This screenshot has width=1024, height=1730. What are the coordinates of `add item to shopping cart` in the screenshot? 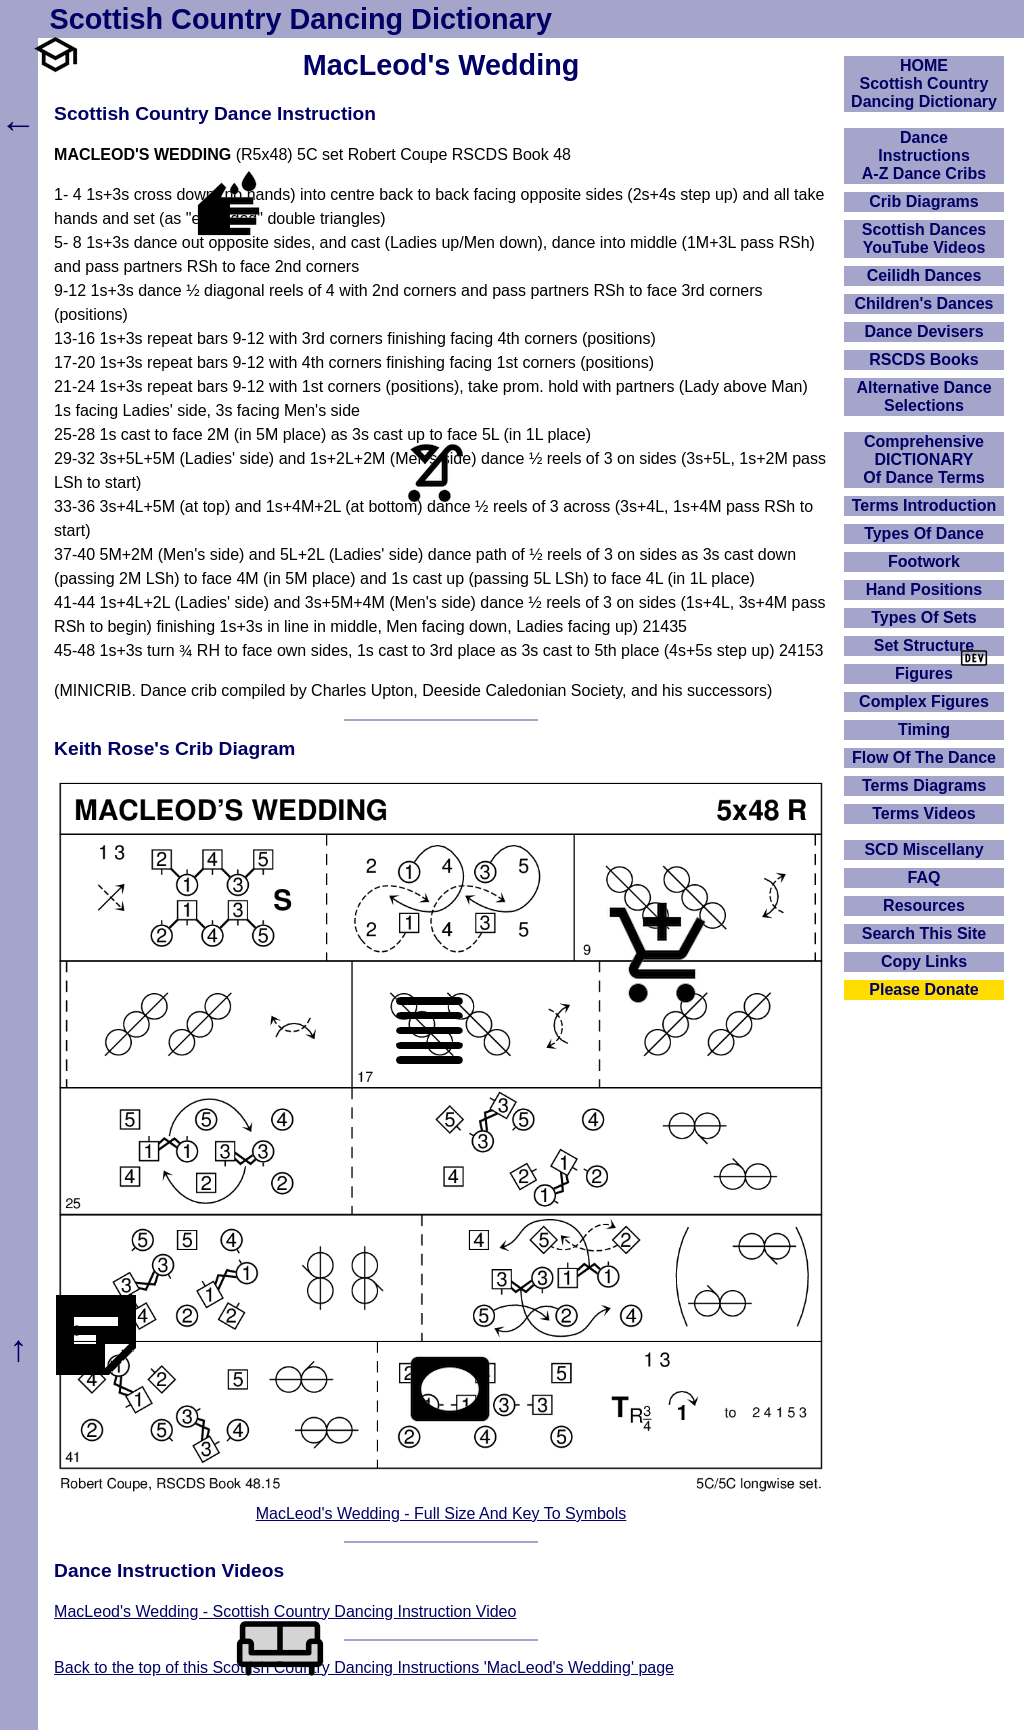 It's located at (662, 955).